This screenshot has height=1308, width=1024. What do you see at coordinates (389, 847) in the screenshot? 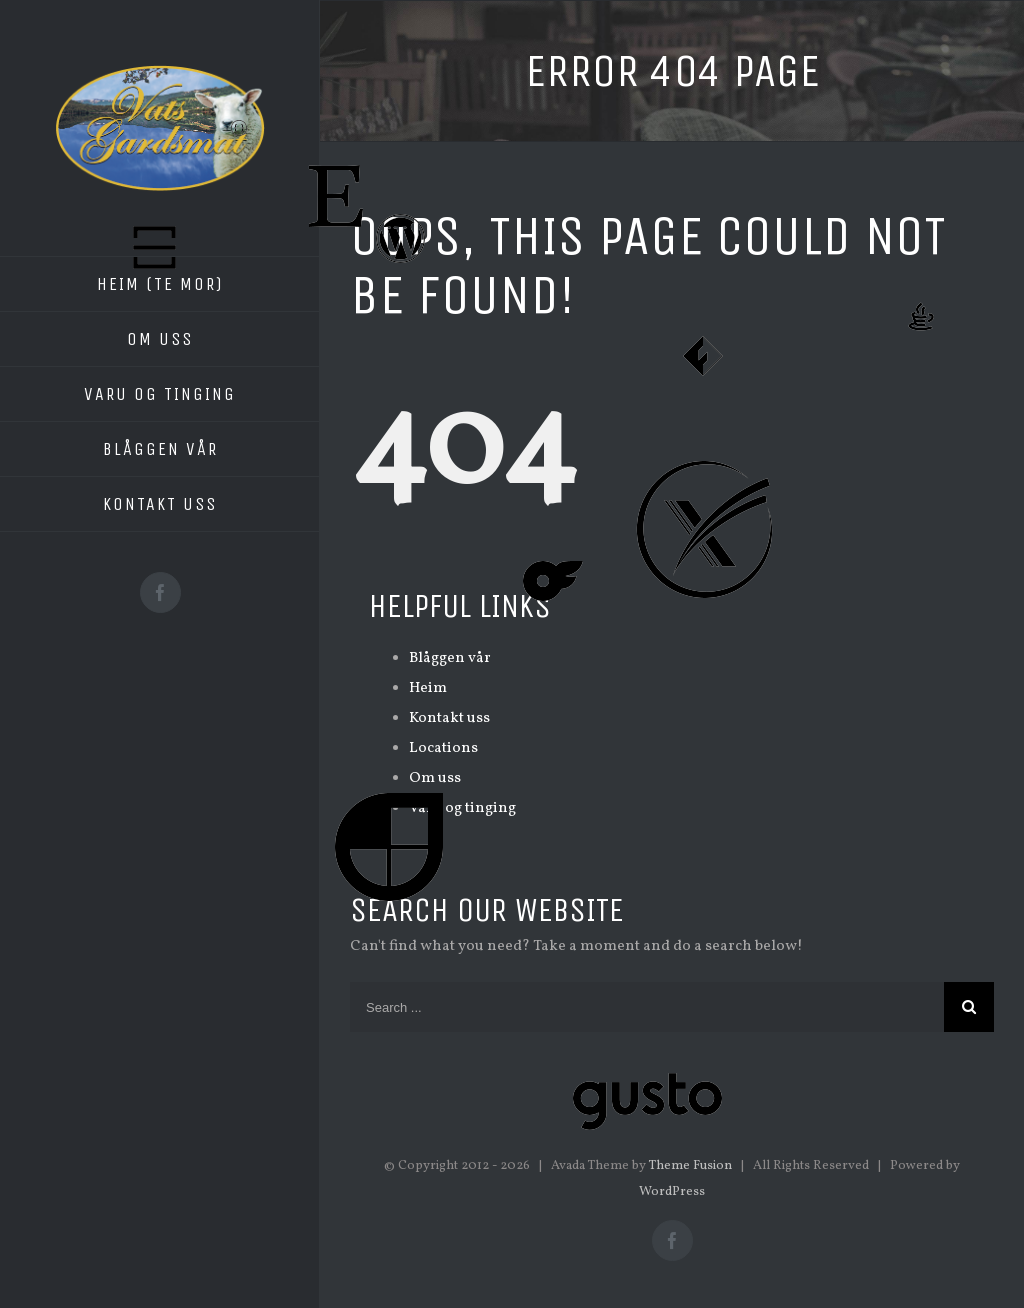
I see `jamstack platform or framework branding` at bounding box center [389, 847].